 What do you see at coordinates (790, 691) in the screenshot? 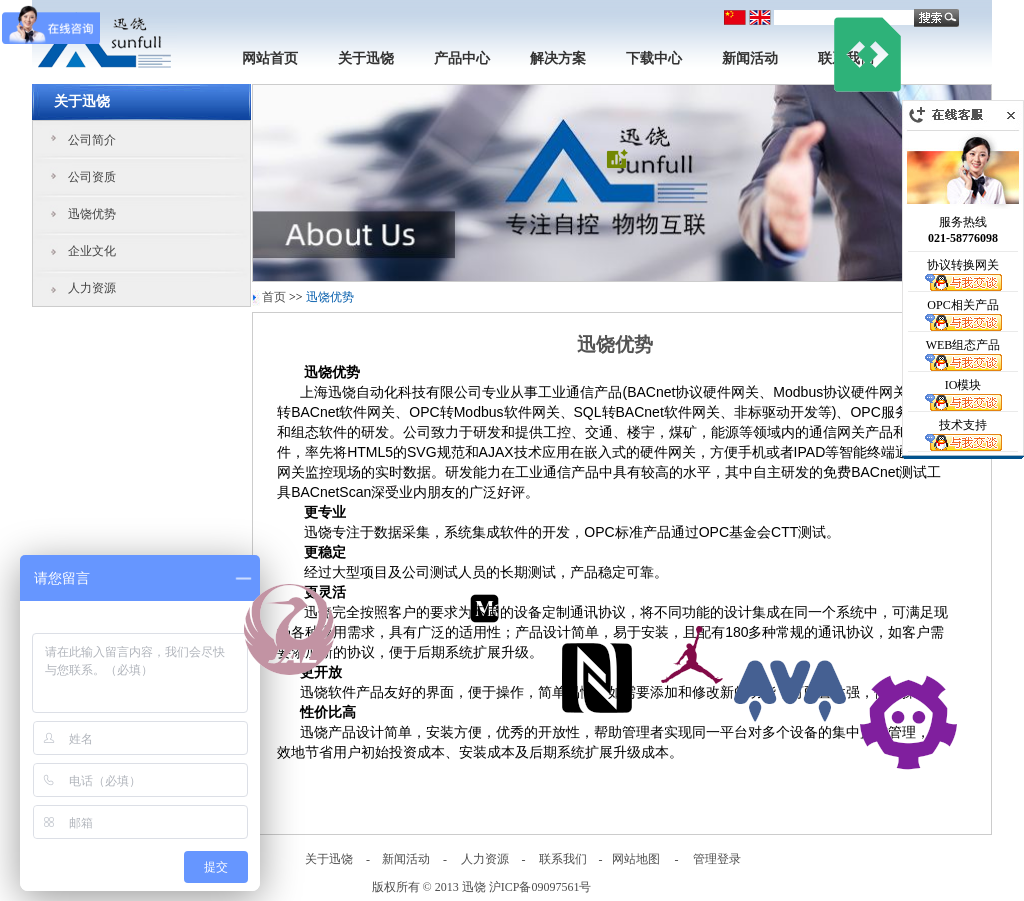
I see `AVA JavaScript testing framework logo` at bounding box center [790, 691].